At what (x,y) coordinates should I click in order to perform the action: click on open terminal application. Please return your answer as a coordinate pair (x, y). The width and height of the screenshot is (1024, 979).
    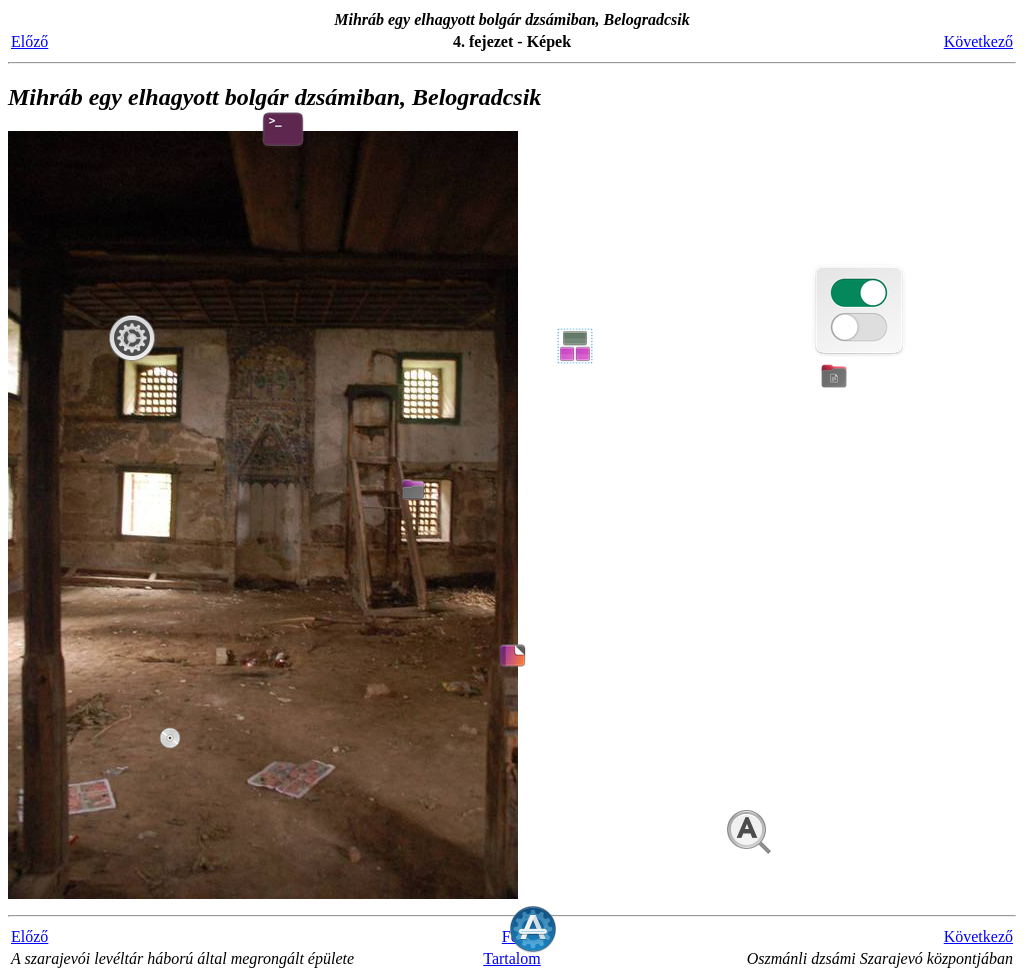
    Looking at the image, I should click on (283, 129).